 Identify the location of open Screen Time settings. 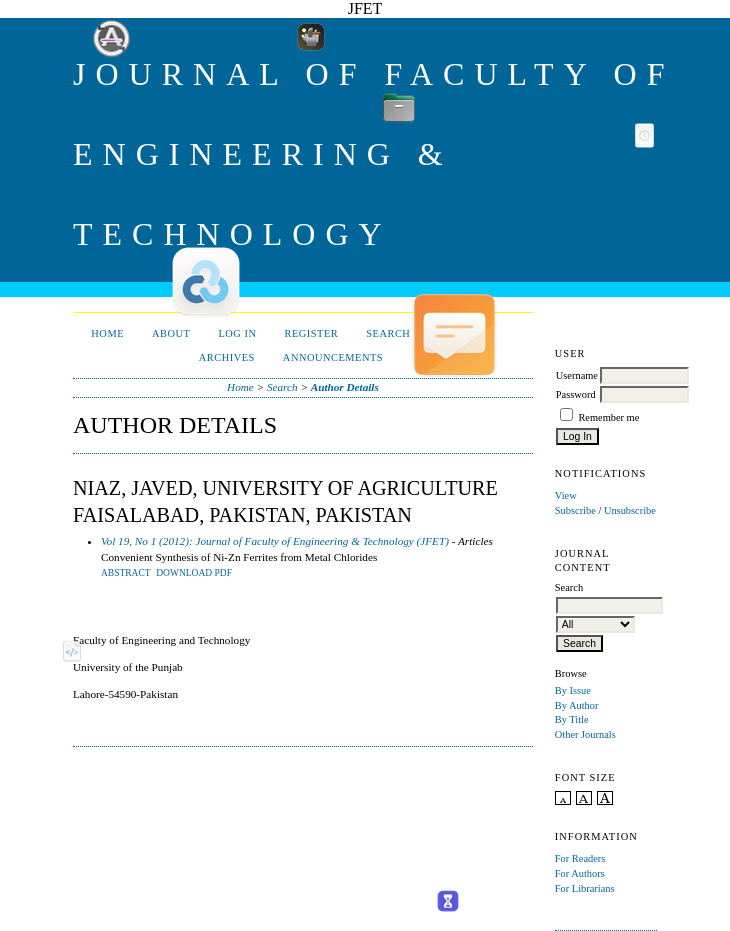
(448, 901).